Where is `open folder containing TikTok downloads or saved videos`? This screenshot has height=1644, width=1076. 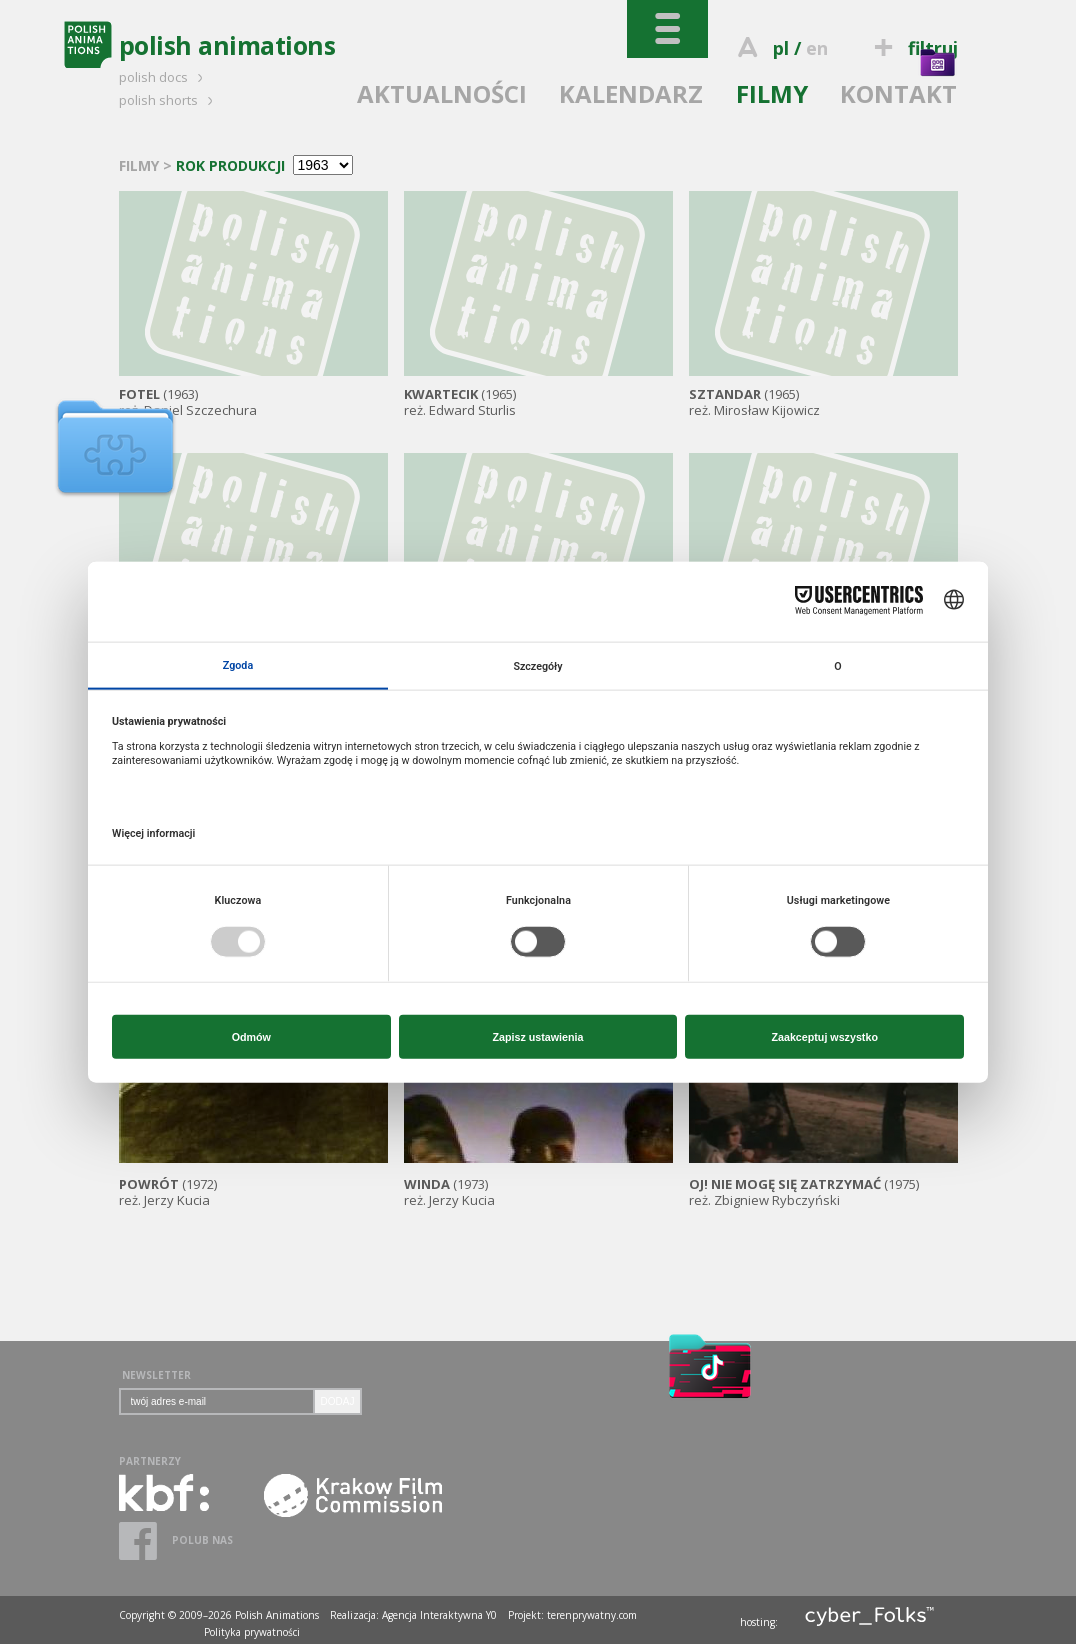
open folder containing TikTok downloads or saved videos is located at coordinates (709, 1368).